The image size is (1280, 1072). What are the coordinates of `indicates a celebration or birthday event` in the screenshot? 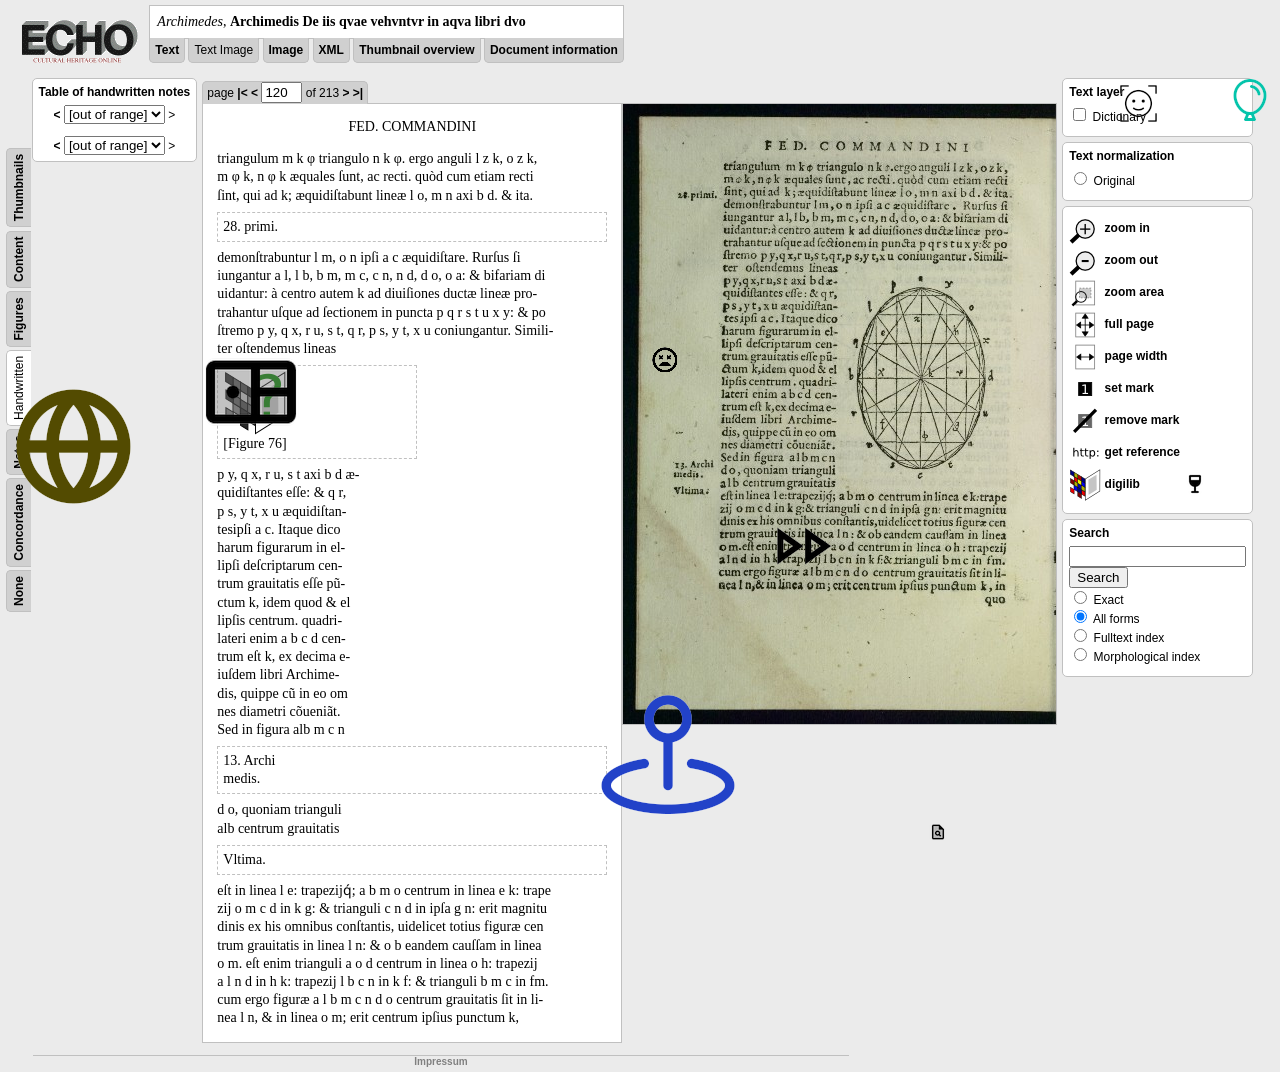 It's located at (1250, 100).